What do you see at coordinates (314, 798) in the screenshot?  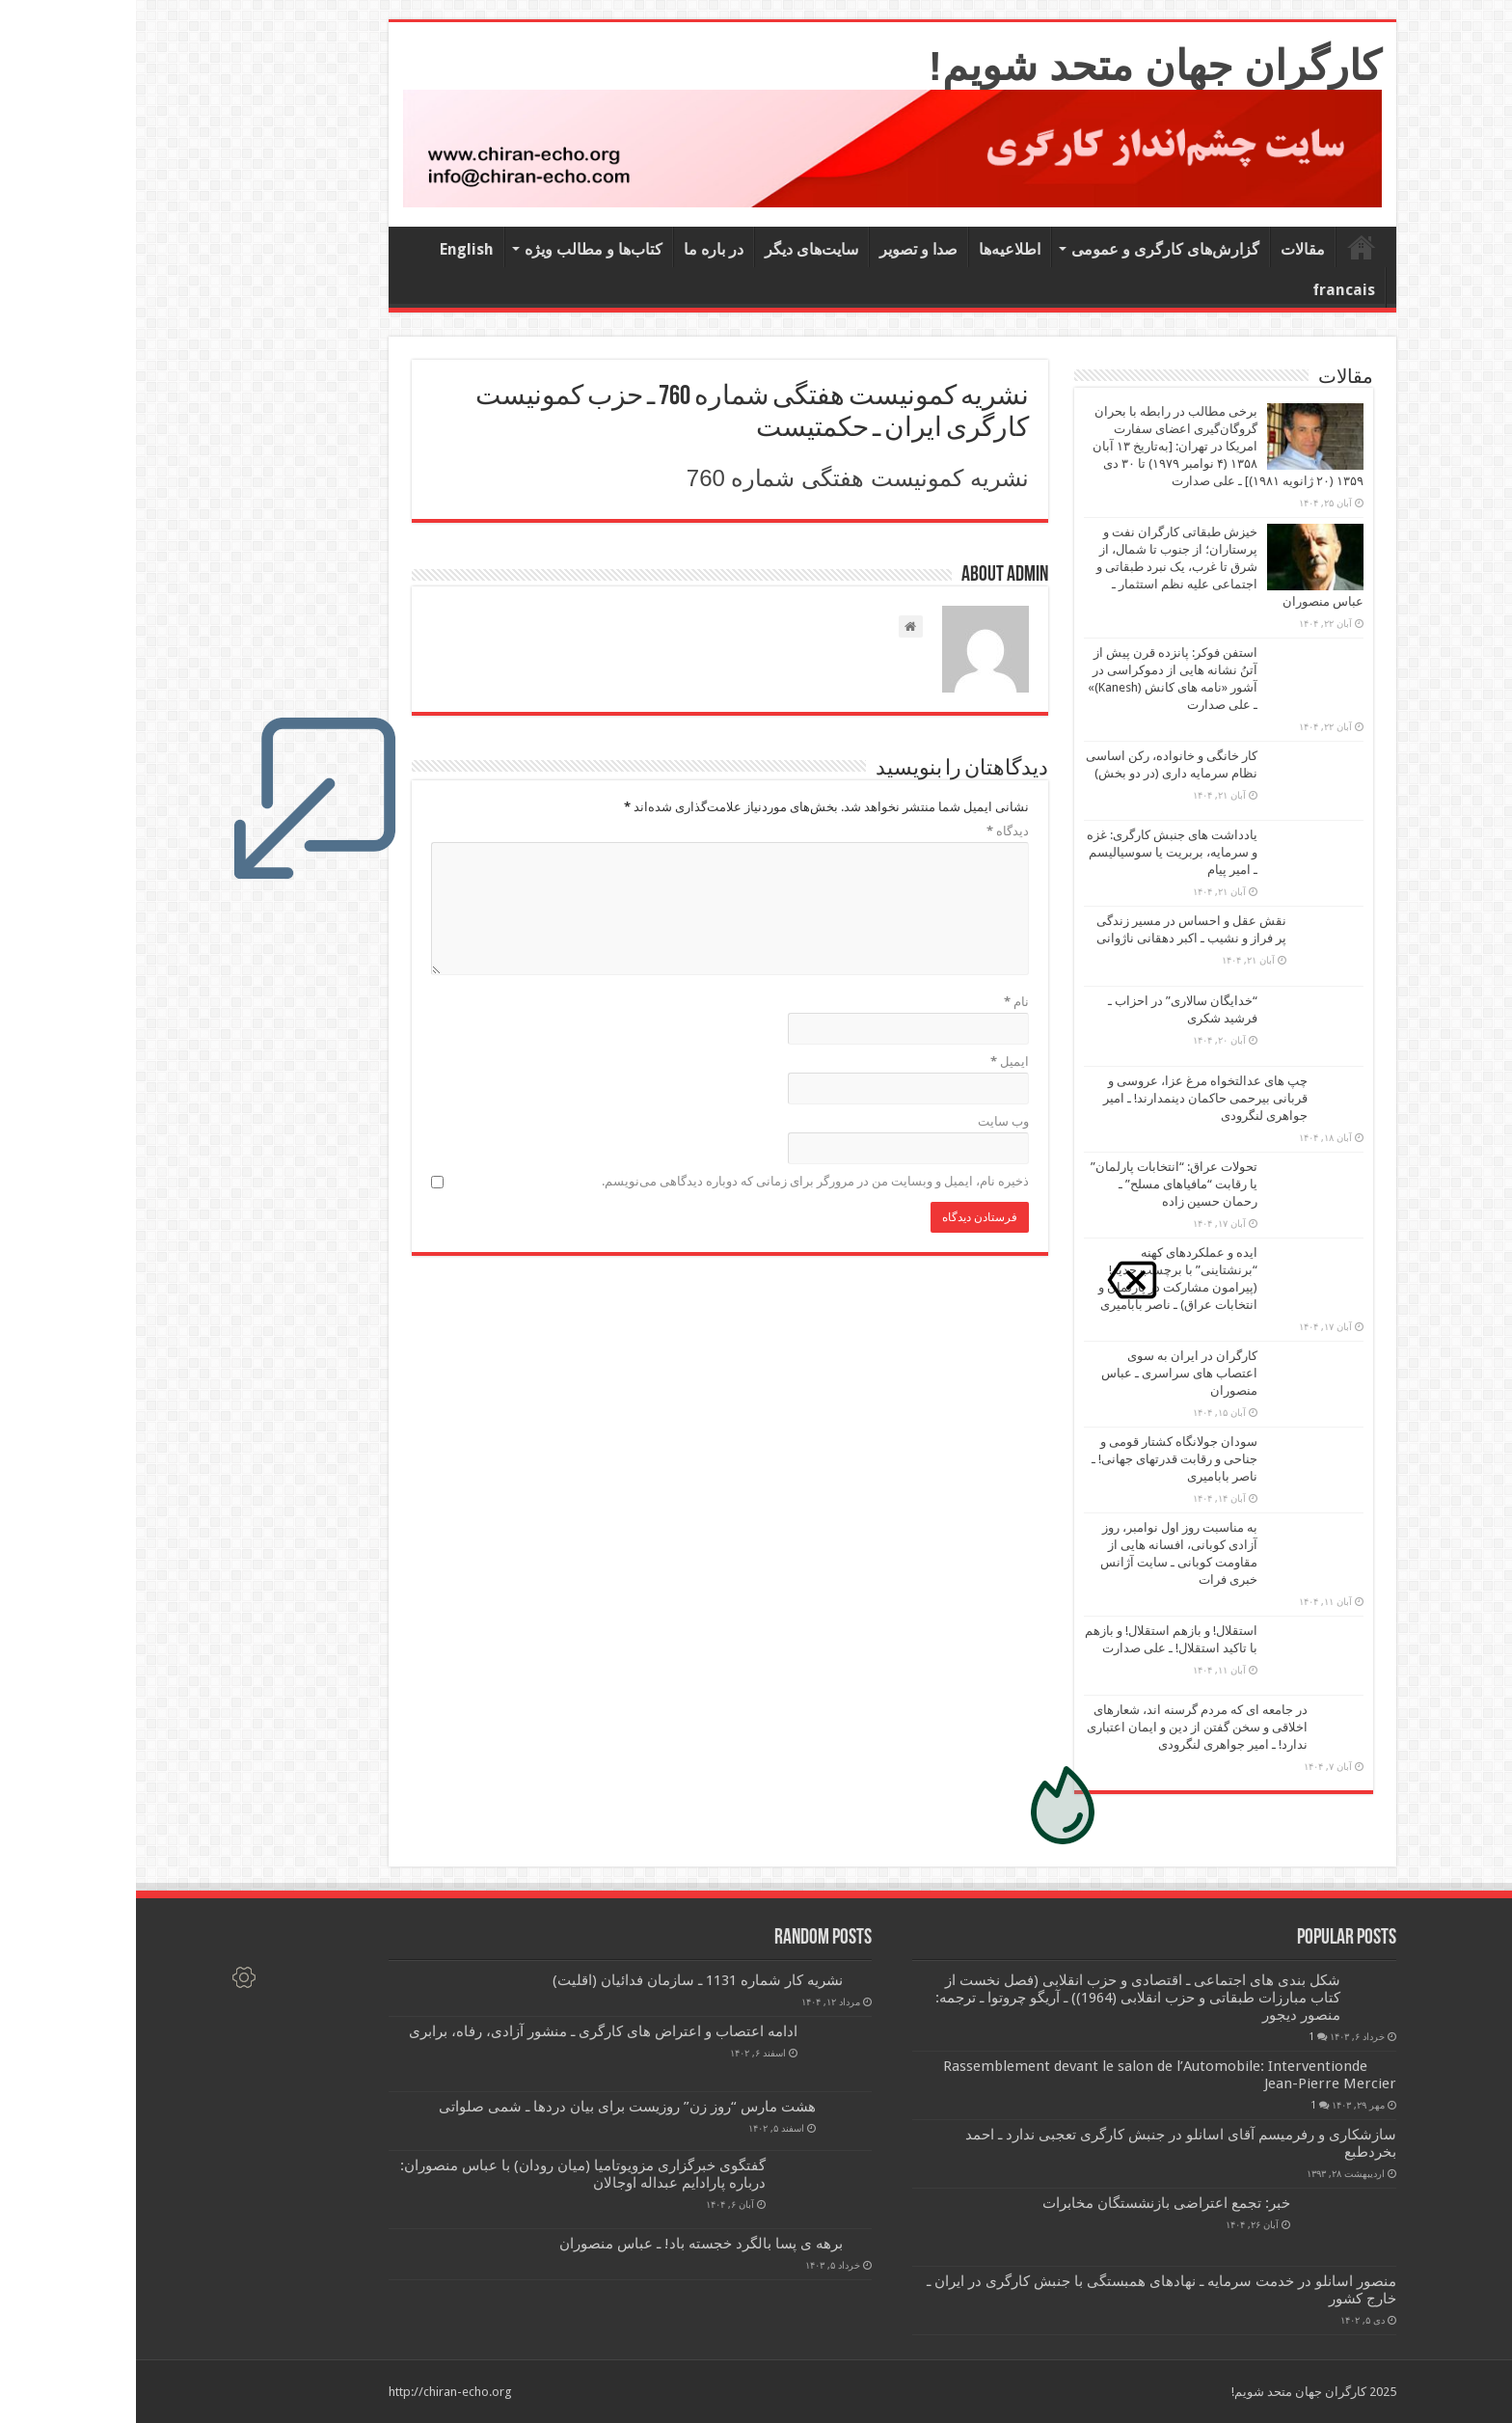 I see `collapse or minimize content` at bounding box center [314, 798].